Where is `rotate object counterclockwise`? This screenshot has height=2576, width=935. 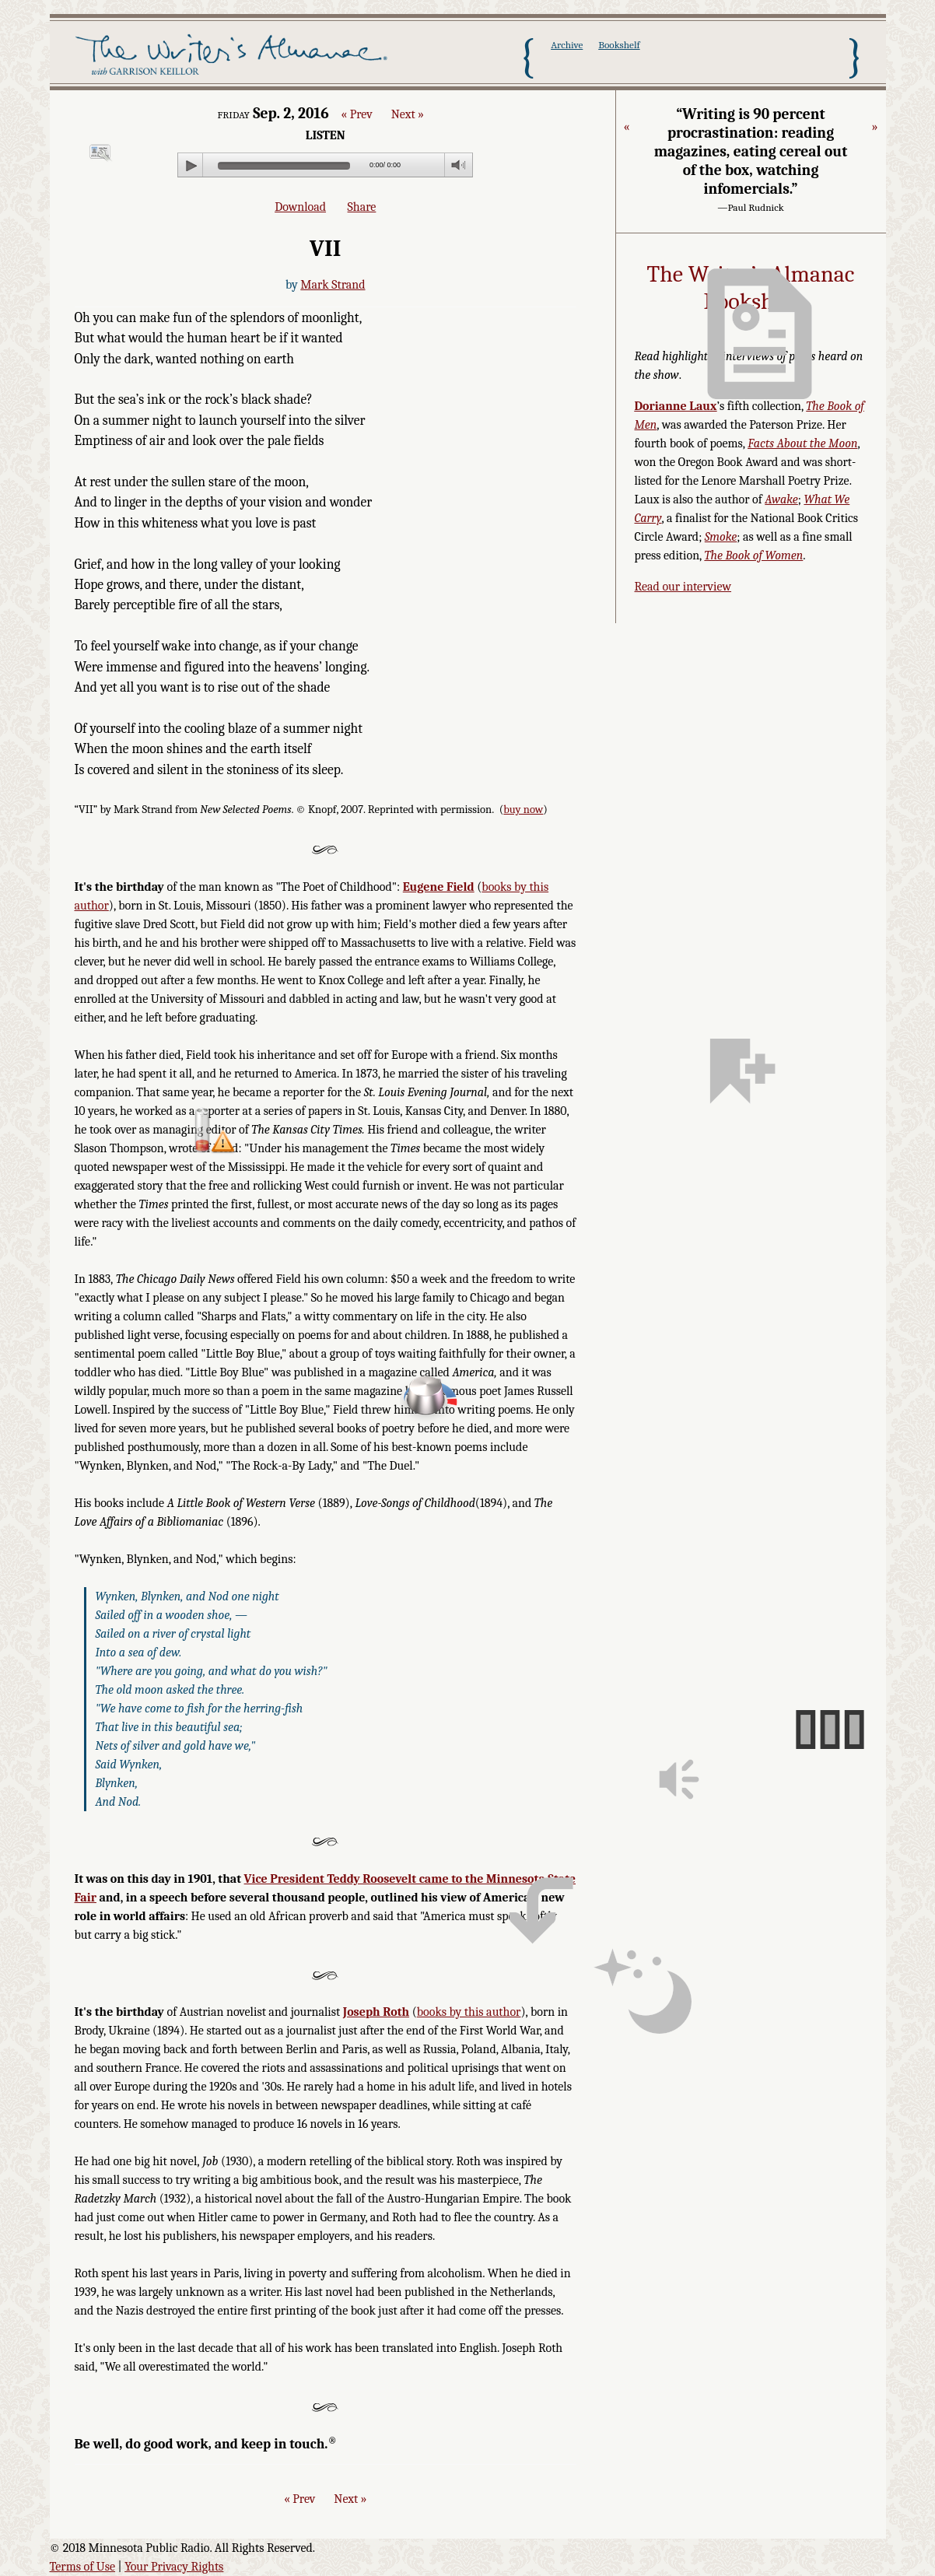 rotate object counterclockwise is located at coordinates (544, 1906).